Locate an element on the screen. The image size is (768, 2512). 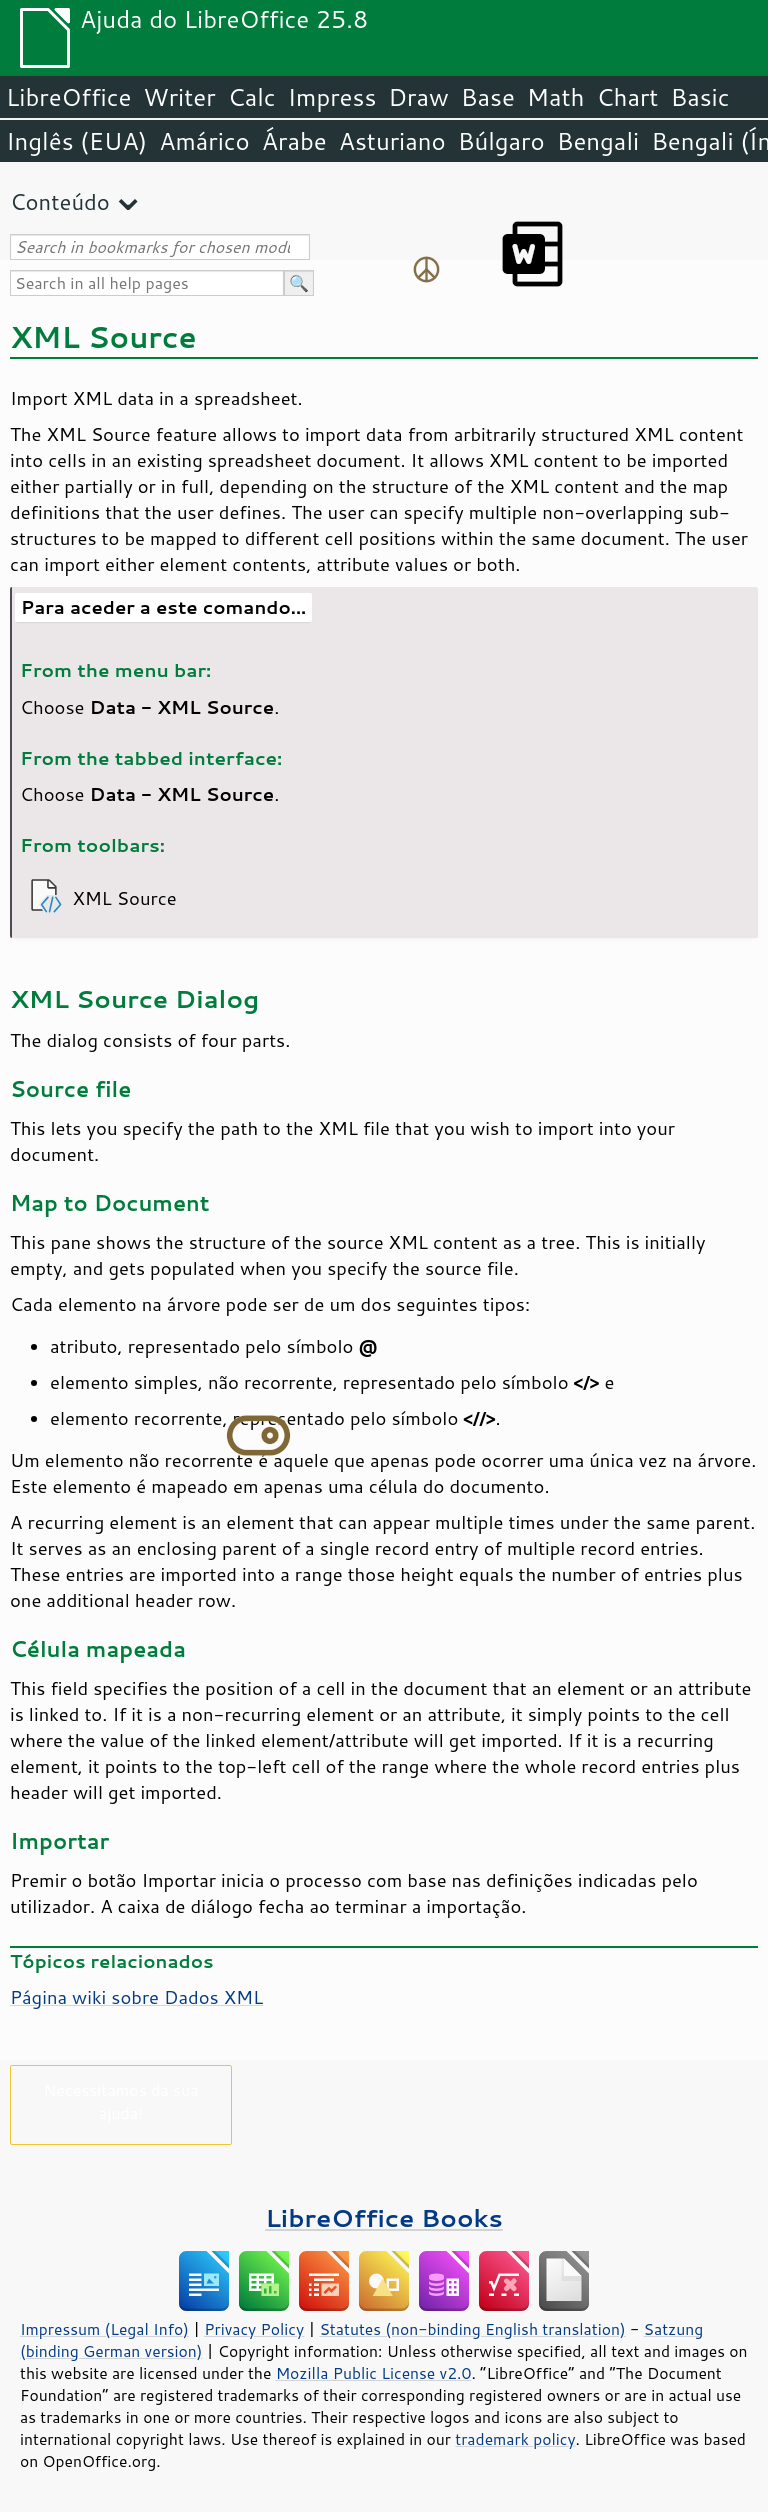
toggle switch in the on position is located at coordinates (258, 1435).